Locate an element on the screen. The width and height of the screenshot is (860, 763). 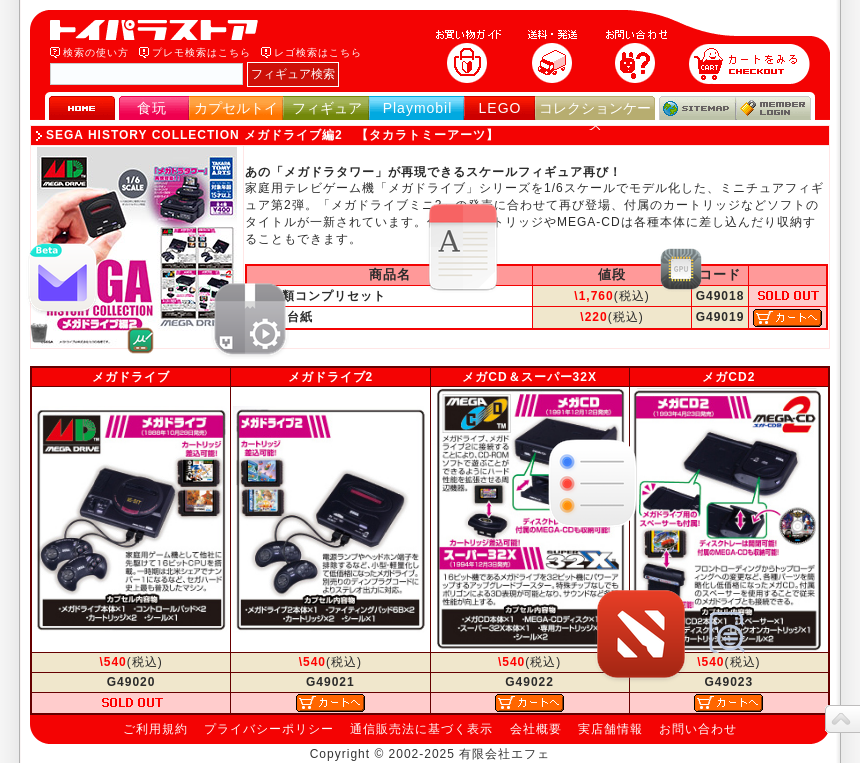
open tex-match app for handwriting or symbol recognition is located at coordinates (140, 340).